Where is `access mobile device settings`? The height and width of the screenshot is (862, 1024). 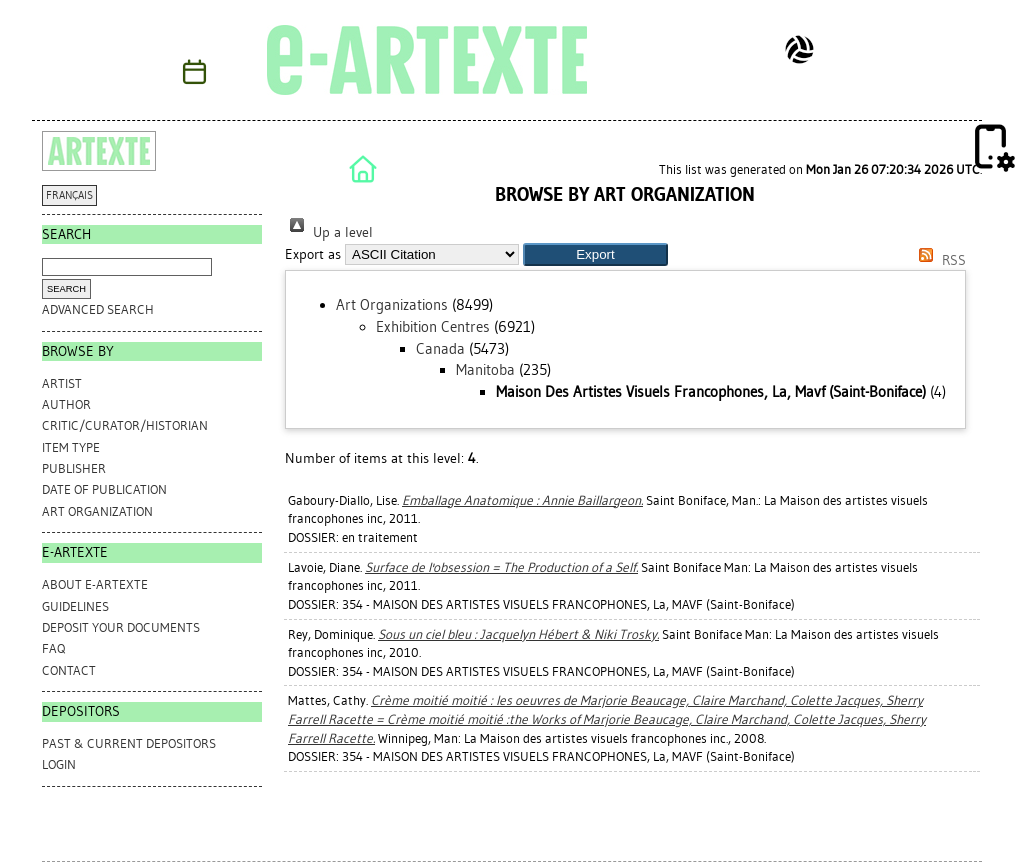
access mobile device settings is located at coordinates (990, 146).